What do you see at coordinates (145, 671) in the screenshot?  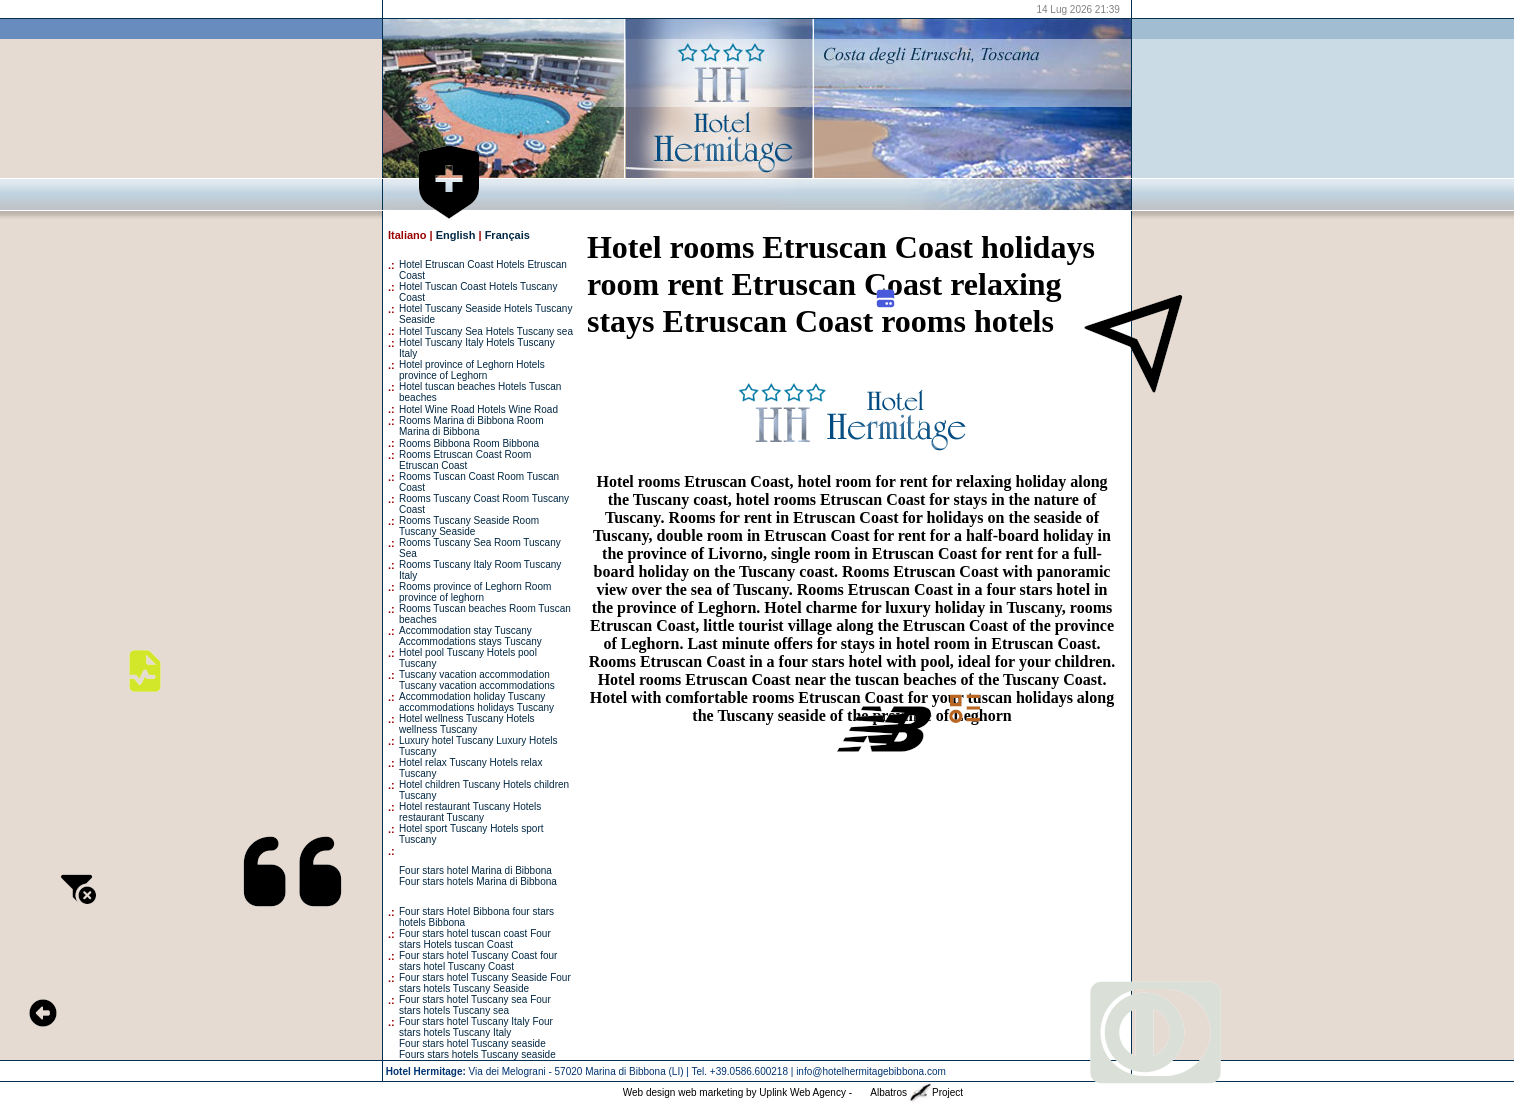 I see `view audio or sound file` at bounding box center [145, 671].